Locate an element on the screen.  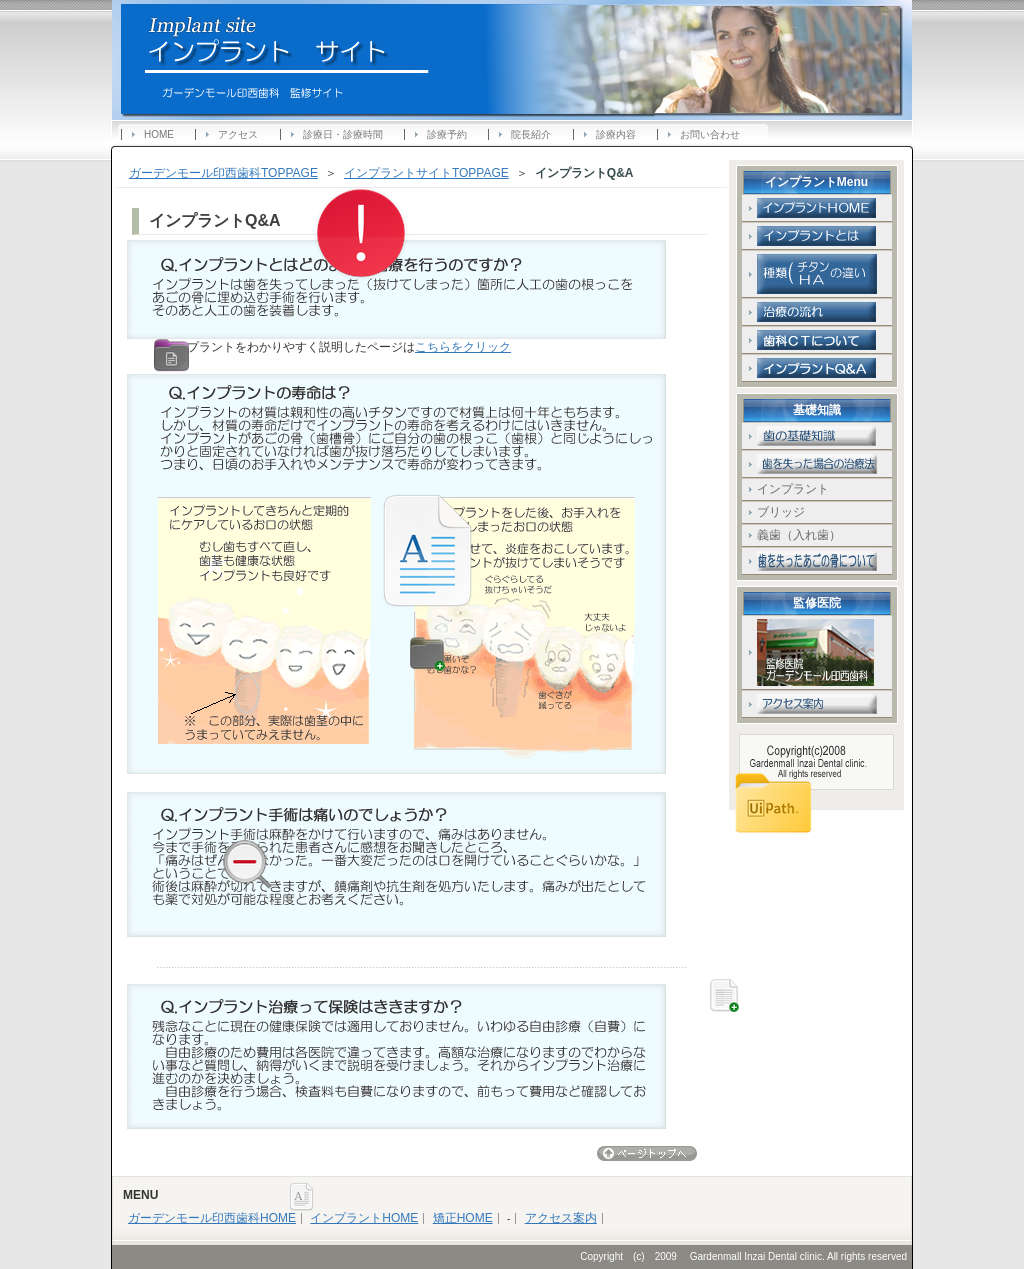
open folder containing UiPath automation projects is located at coordinates (773, 805).